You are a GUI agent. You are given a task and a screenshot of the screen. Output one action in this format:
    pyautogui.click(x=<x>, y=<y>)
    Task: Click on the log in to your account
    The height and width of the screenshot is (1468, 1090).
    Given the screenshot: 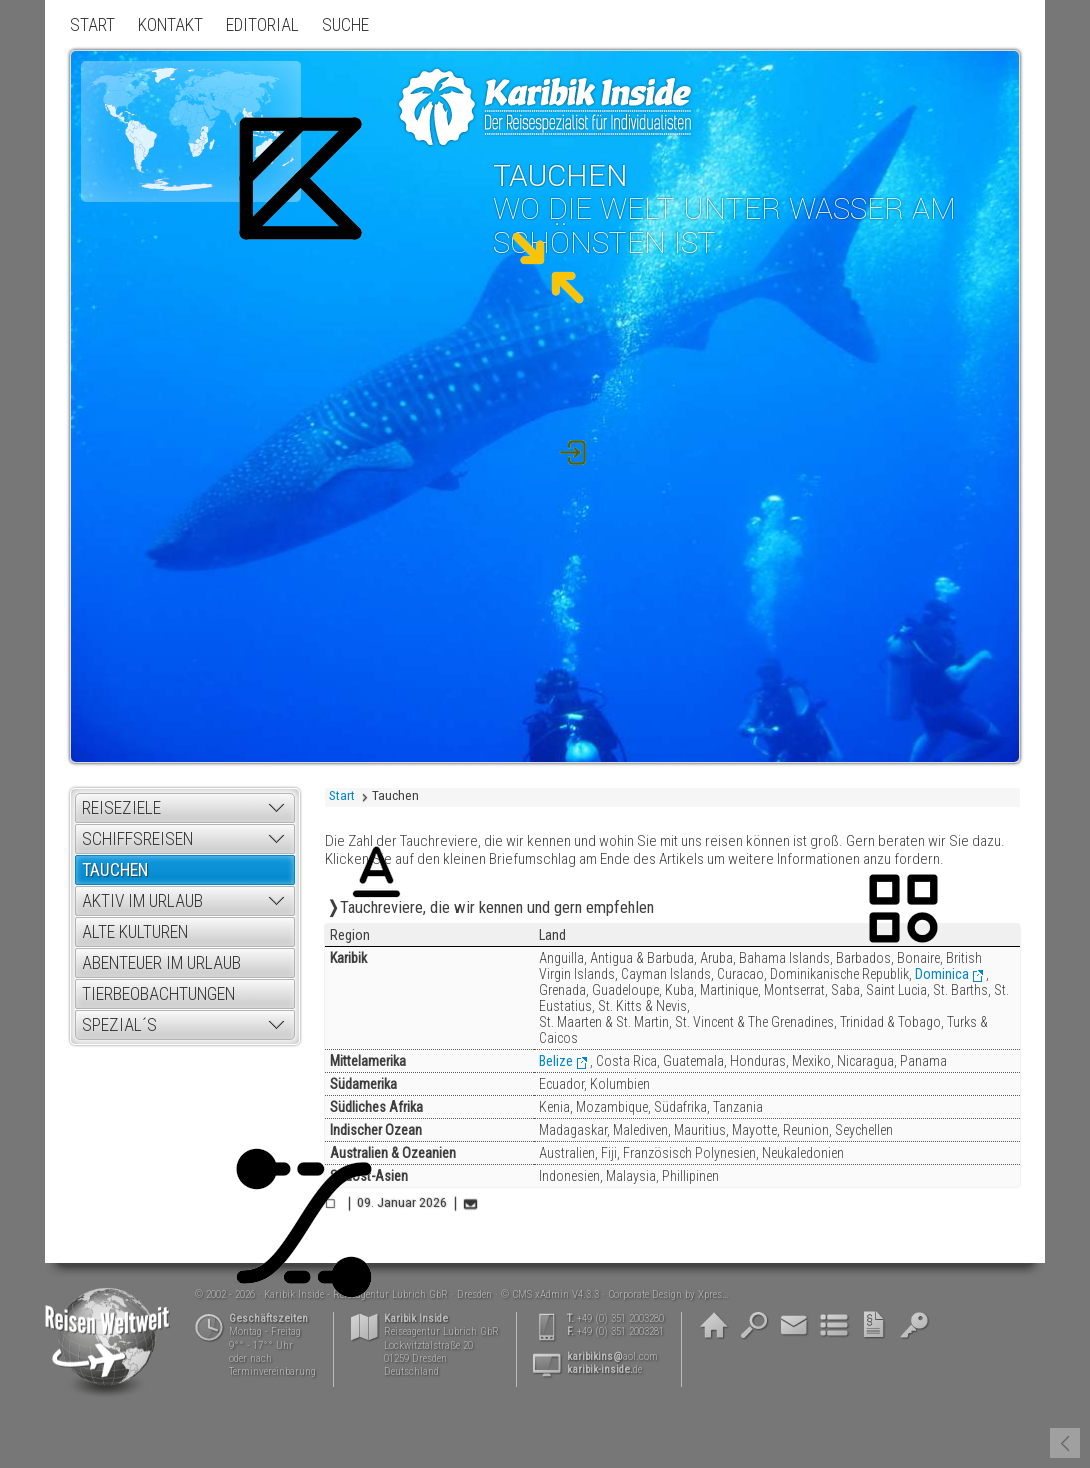 What is the action you would take?
    pyautogui.click(x=573, y=452)
    